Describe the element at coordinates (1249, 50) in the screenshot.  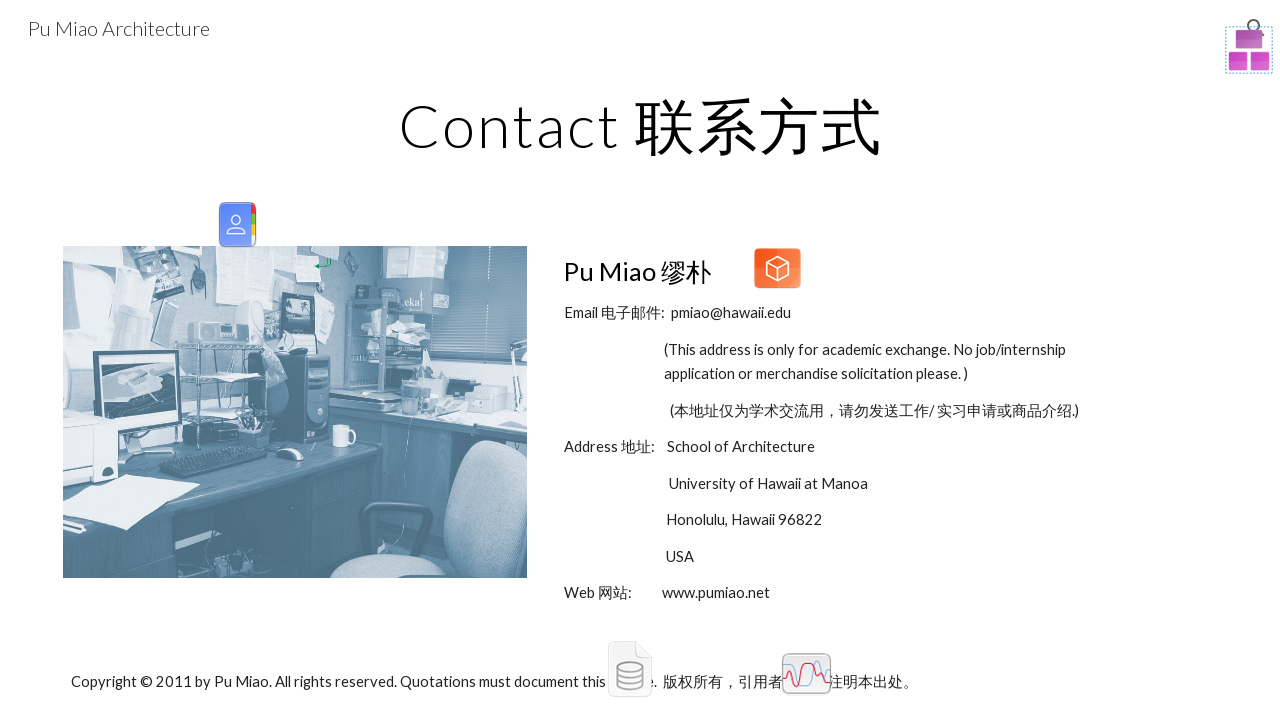
I see `select all items in the current view` at that location.